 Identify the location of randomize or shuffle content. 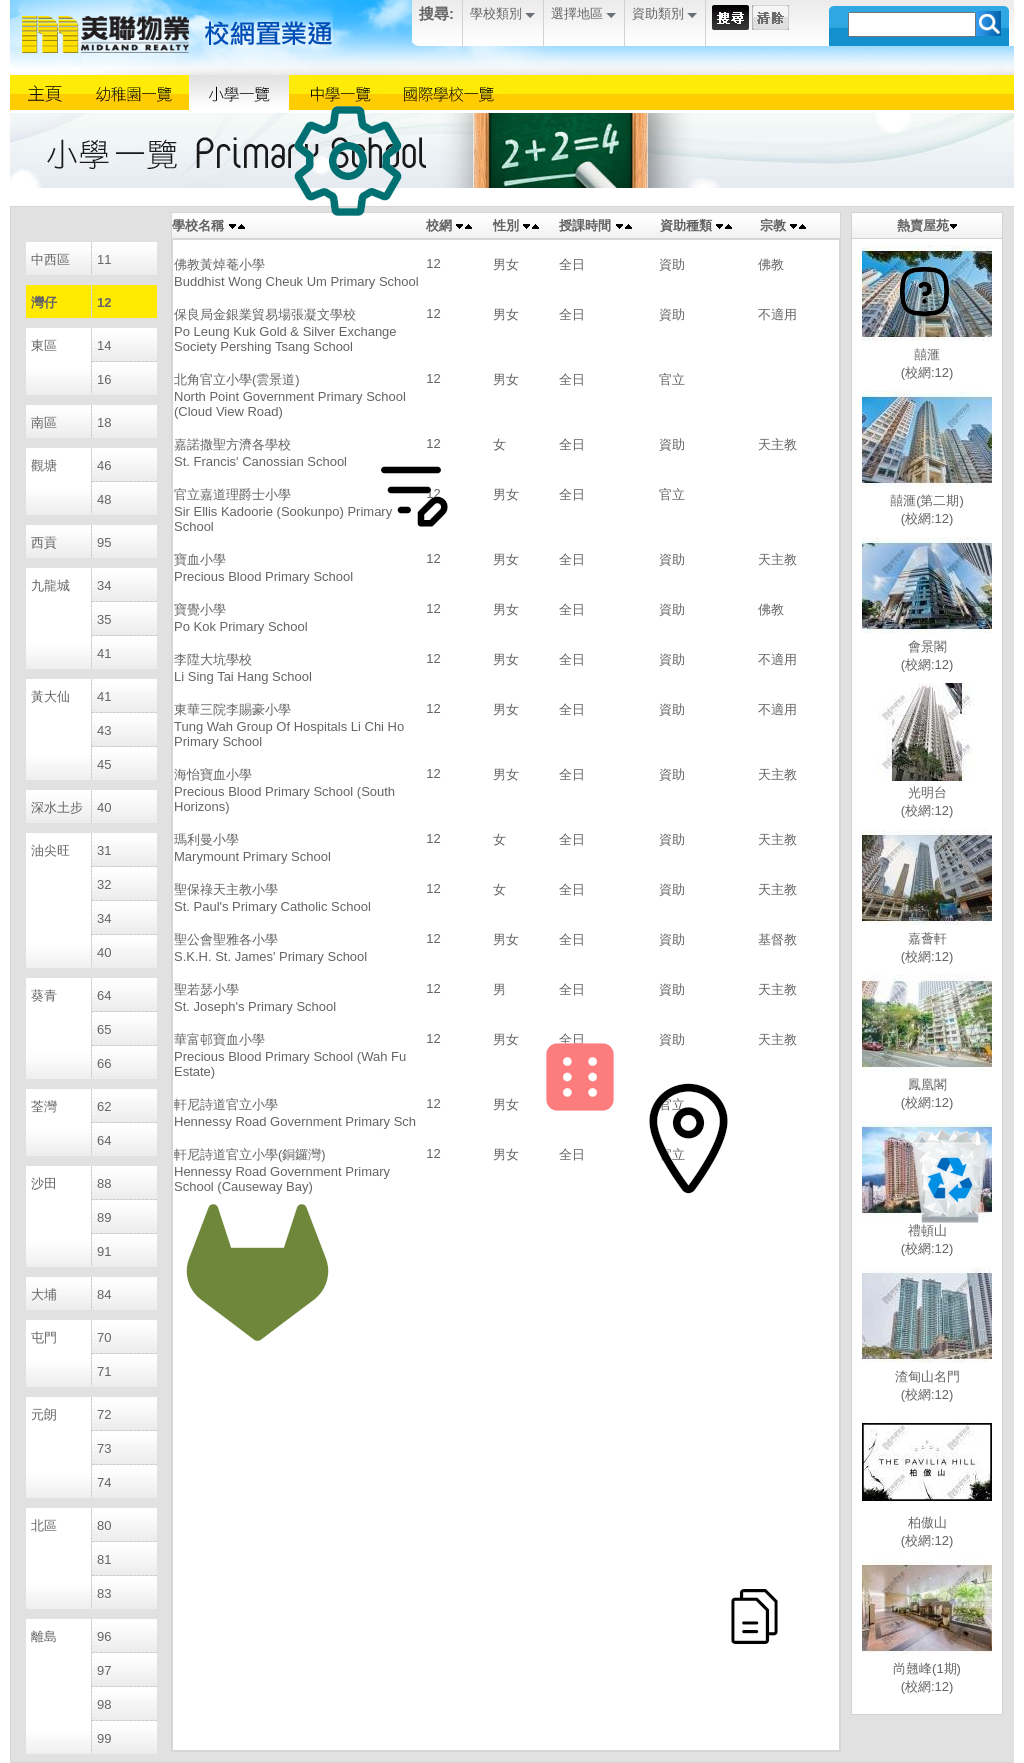
(580, 1077).